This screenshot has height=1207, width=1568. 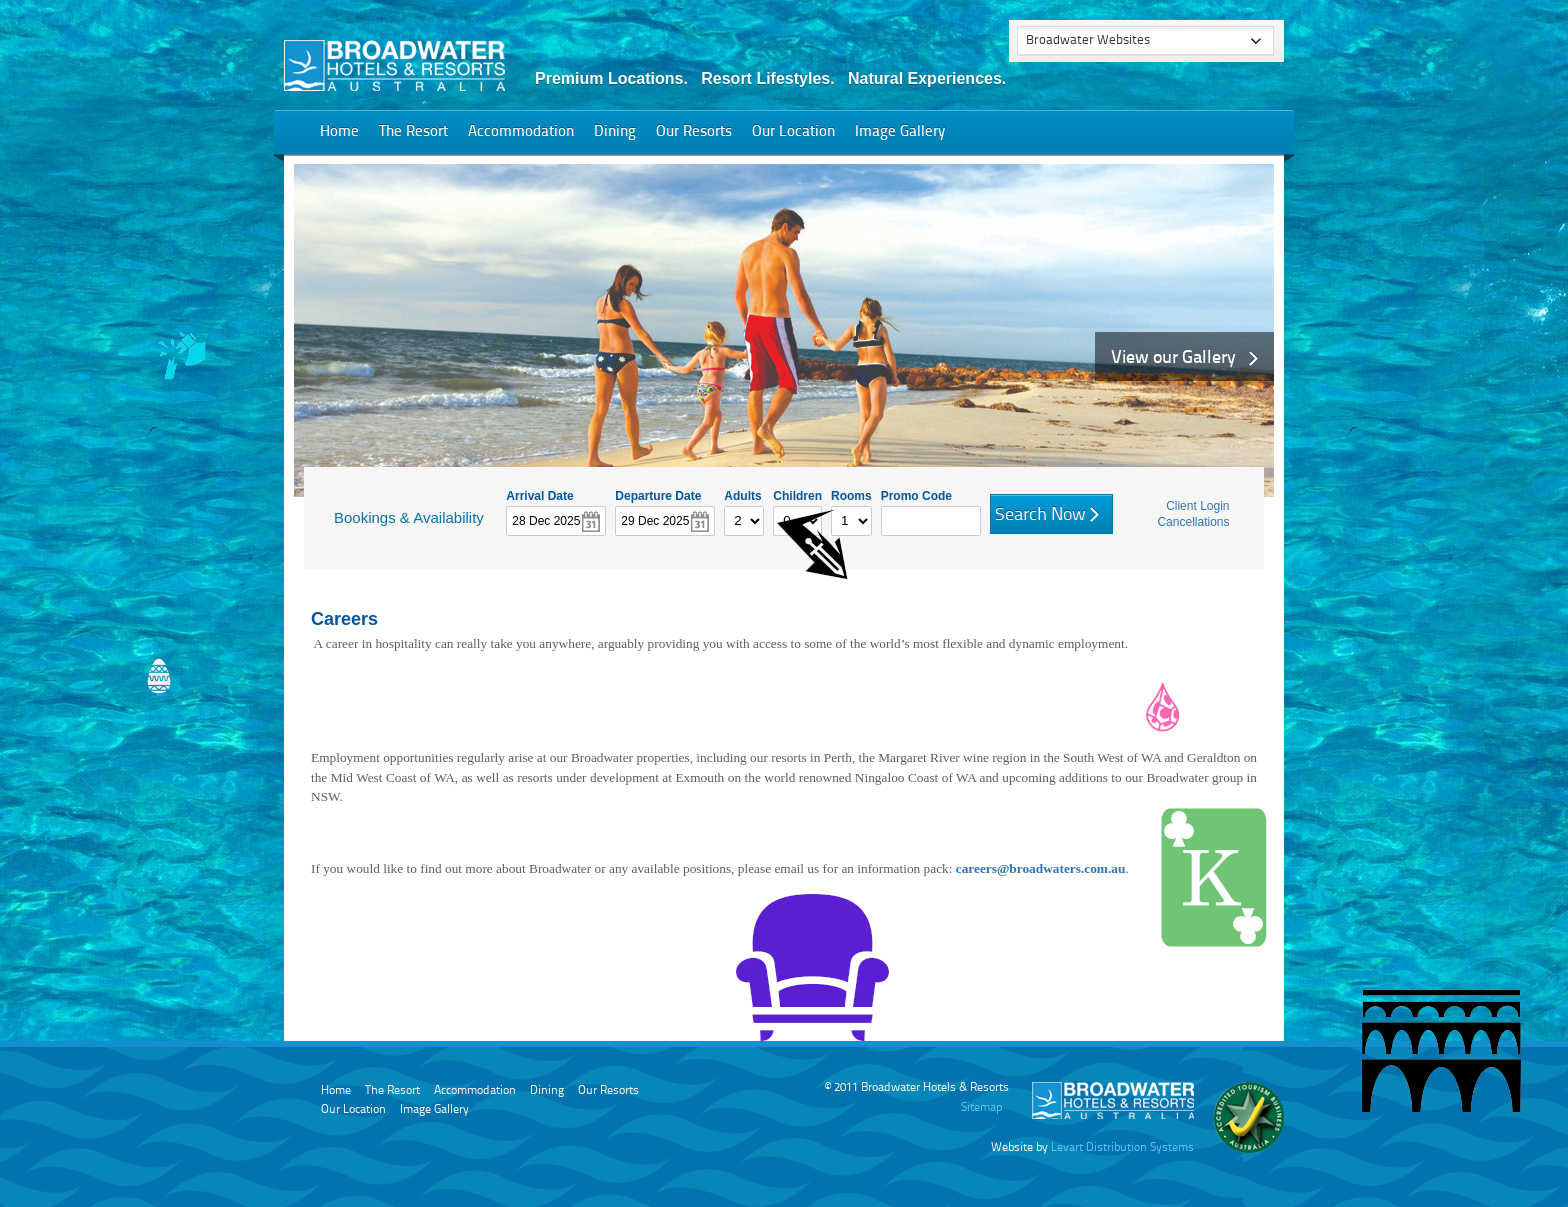 I want to click on browse furniture or home decor items, so click(x=812, y=967).